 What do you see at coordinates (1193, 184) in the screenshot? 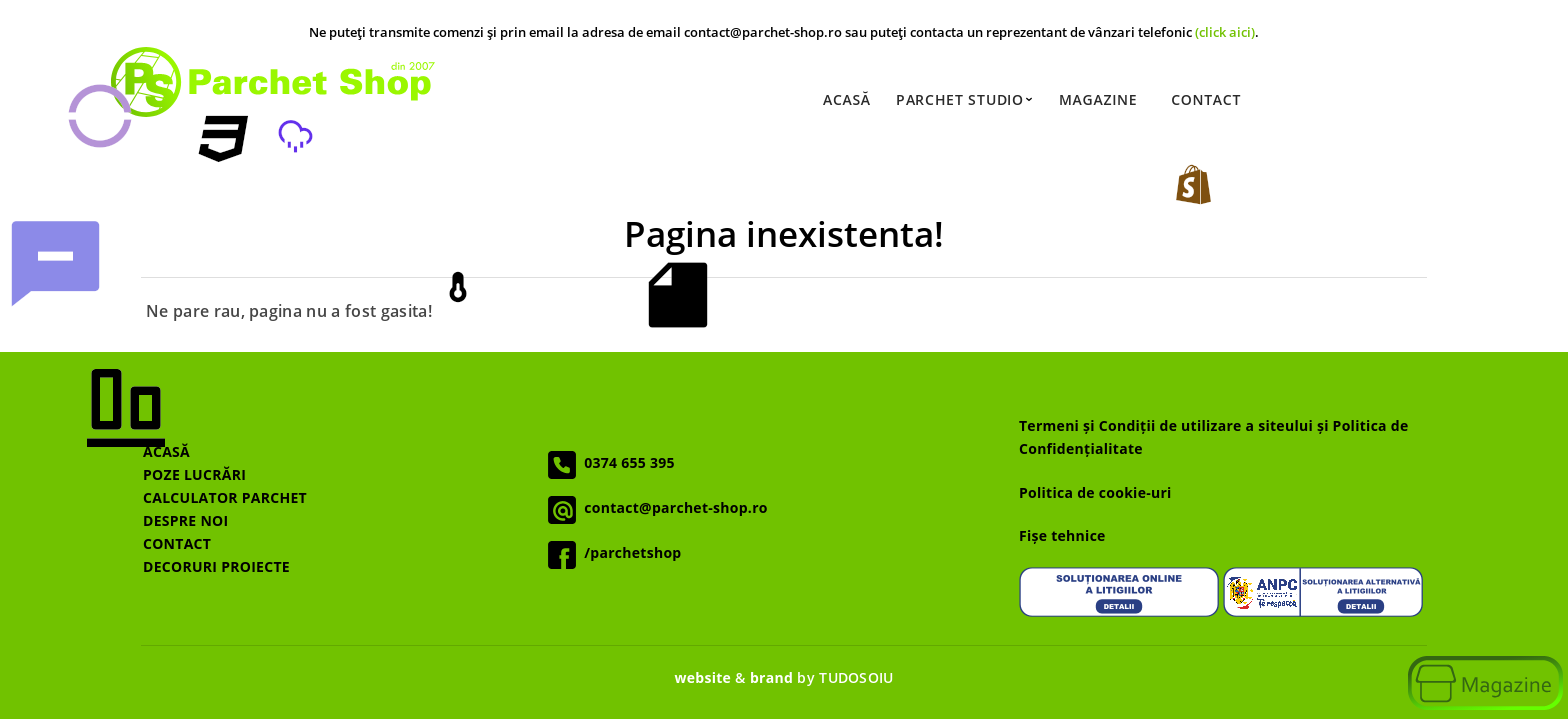
I see `open shopify store management` at bounding box center [1193, 184].